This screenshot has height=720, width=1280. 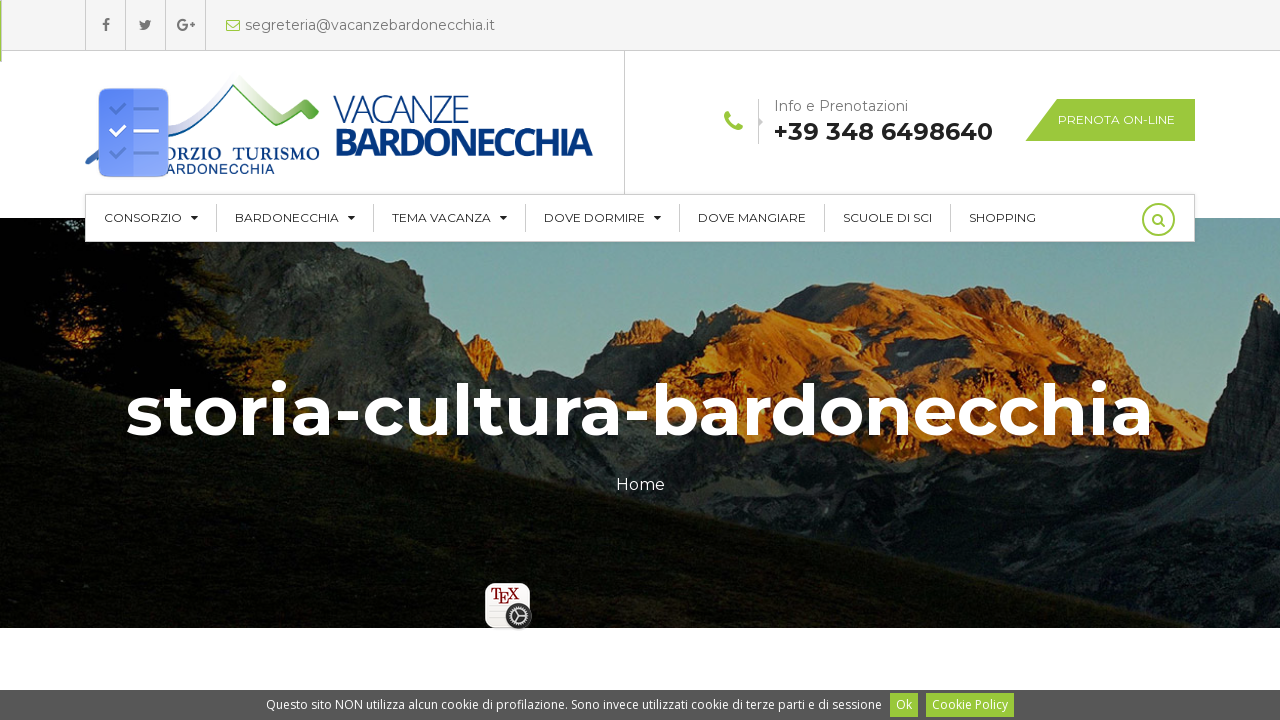 What do you see at coordinates (133, 132) in the screenshot?
I see `open work tasks or to-do list app` at bounding box center [133, 132].